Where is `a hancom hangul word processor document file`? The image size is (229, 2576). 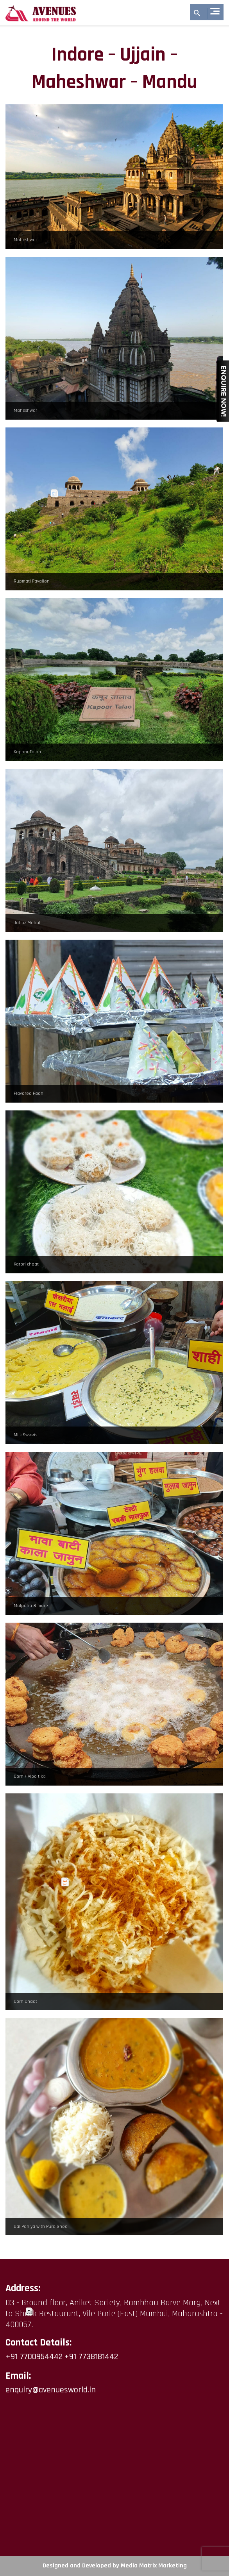 a hancom hangul word processor document file is located at coordinates (54, 493).